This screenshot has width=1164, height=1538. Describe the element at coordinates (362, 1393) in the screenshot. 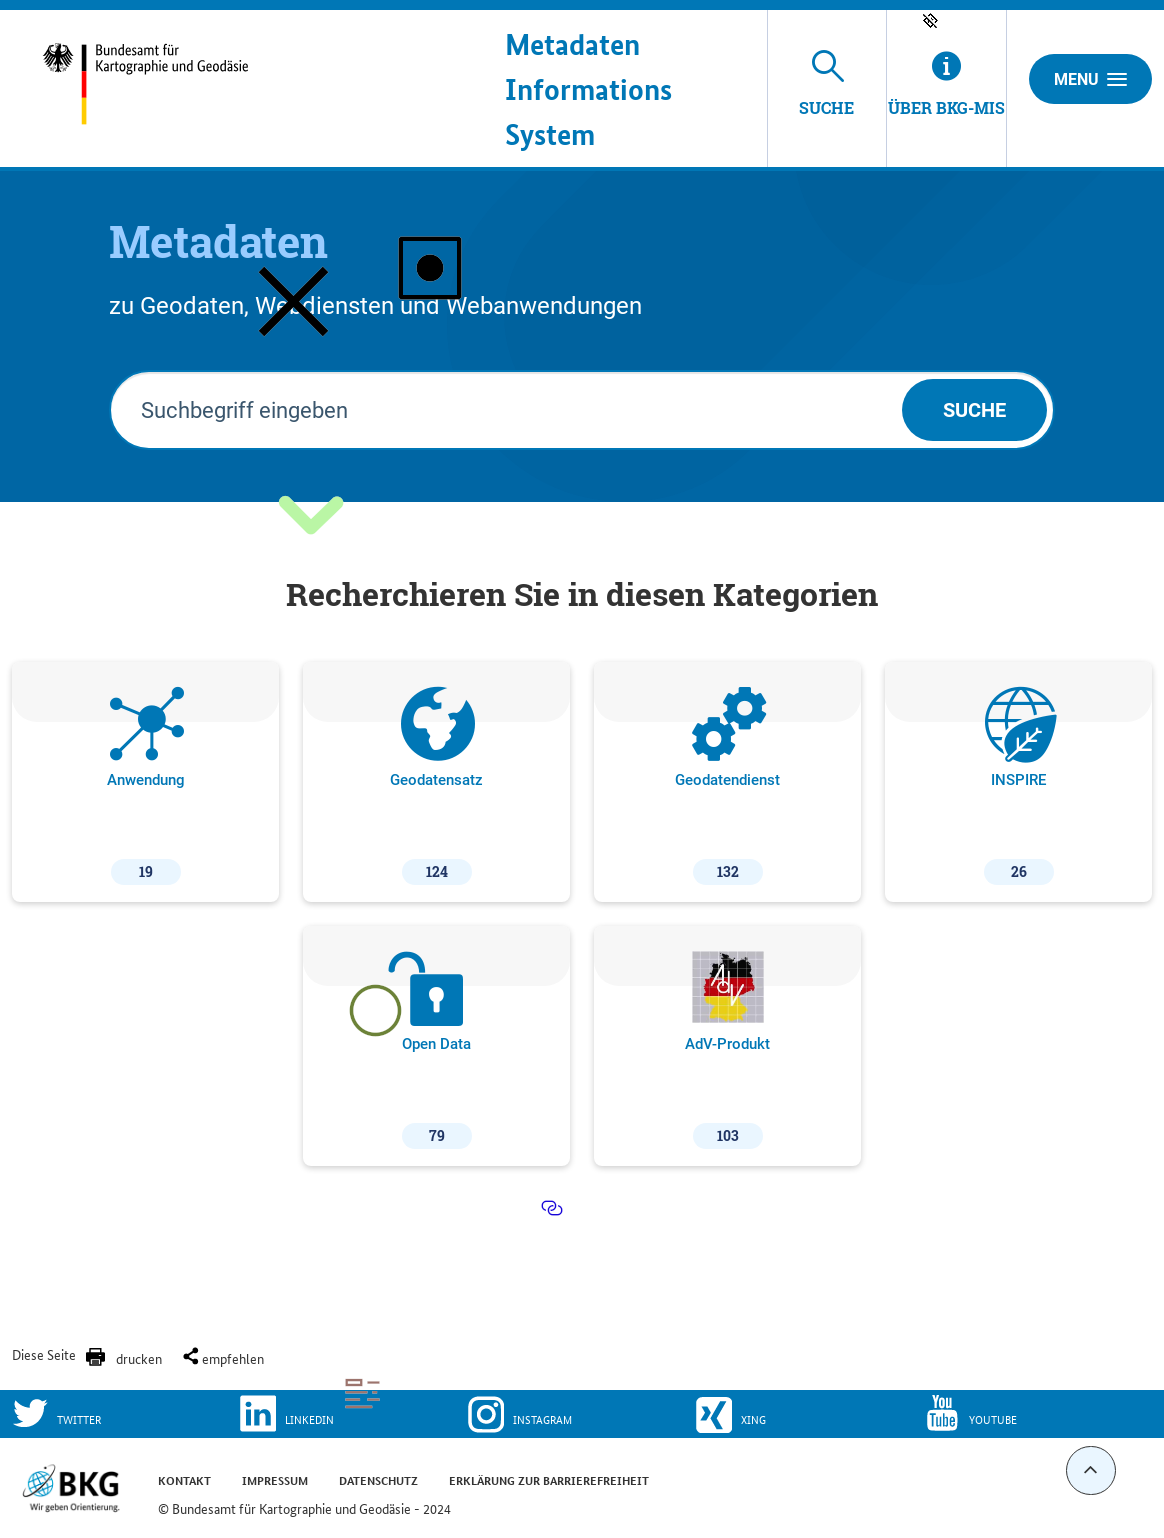

I see `indicates a keyword or reserved word in code` at that location.